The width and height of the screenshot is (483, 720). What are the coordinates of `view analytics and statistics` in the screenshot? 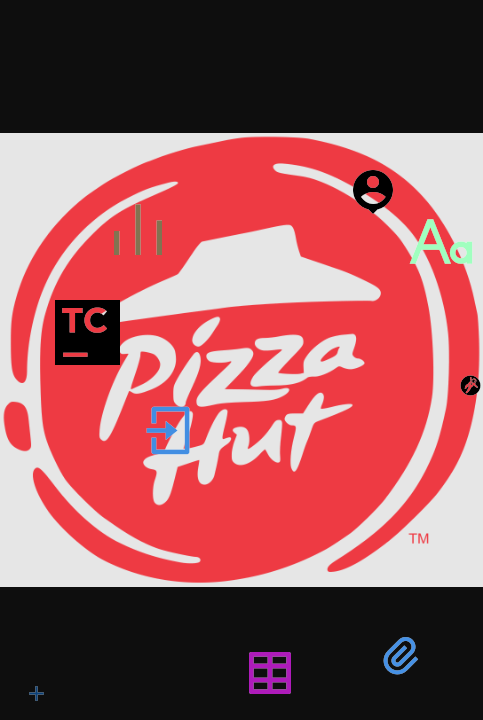 It's located at (138, 231).